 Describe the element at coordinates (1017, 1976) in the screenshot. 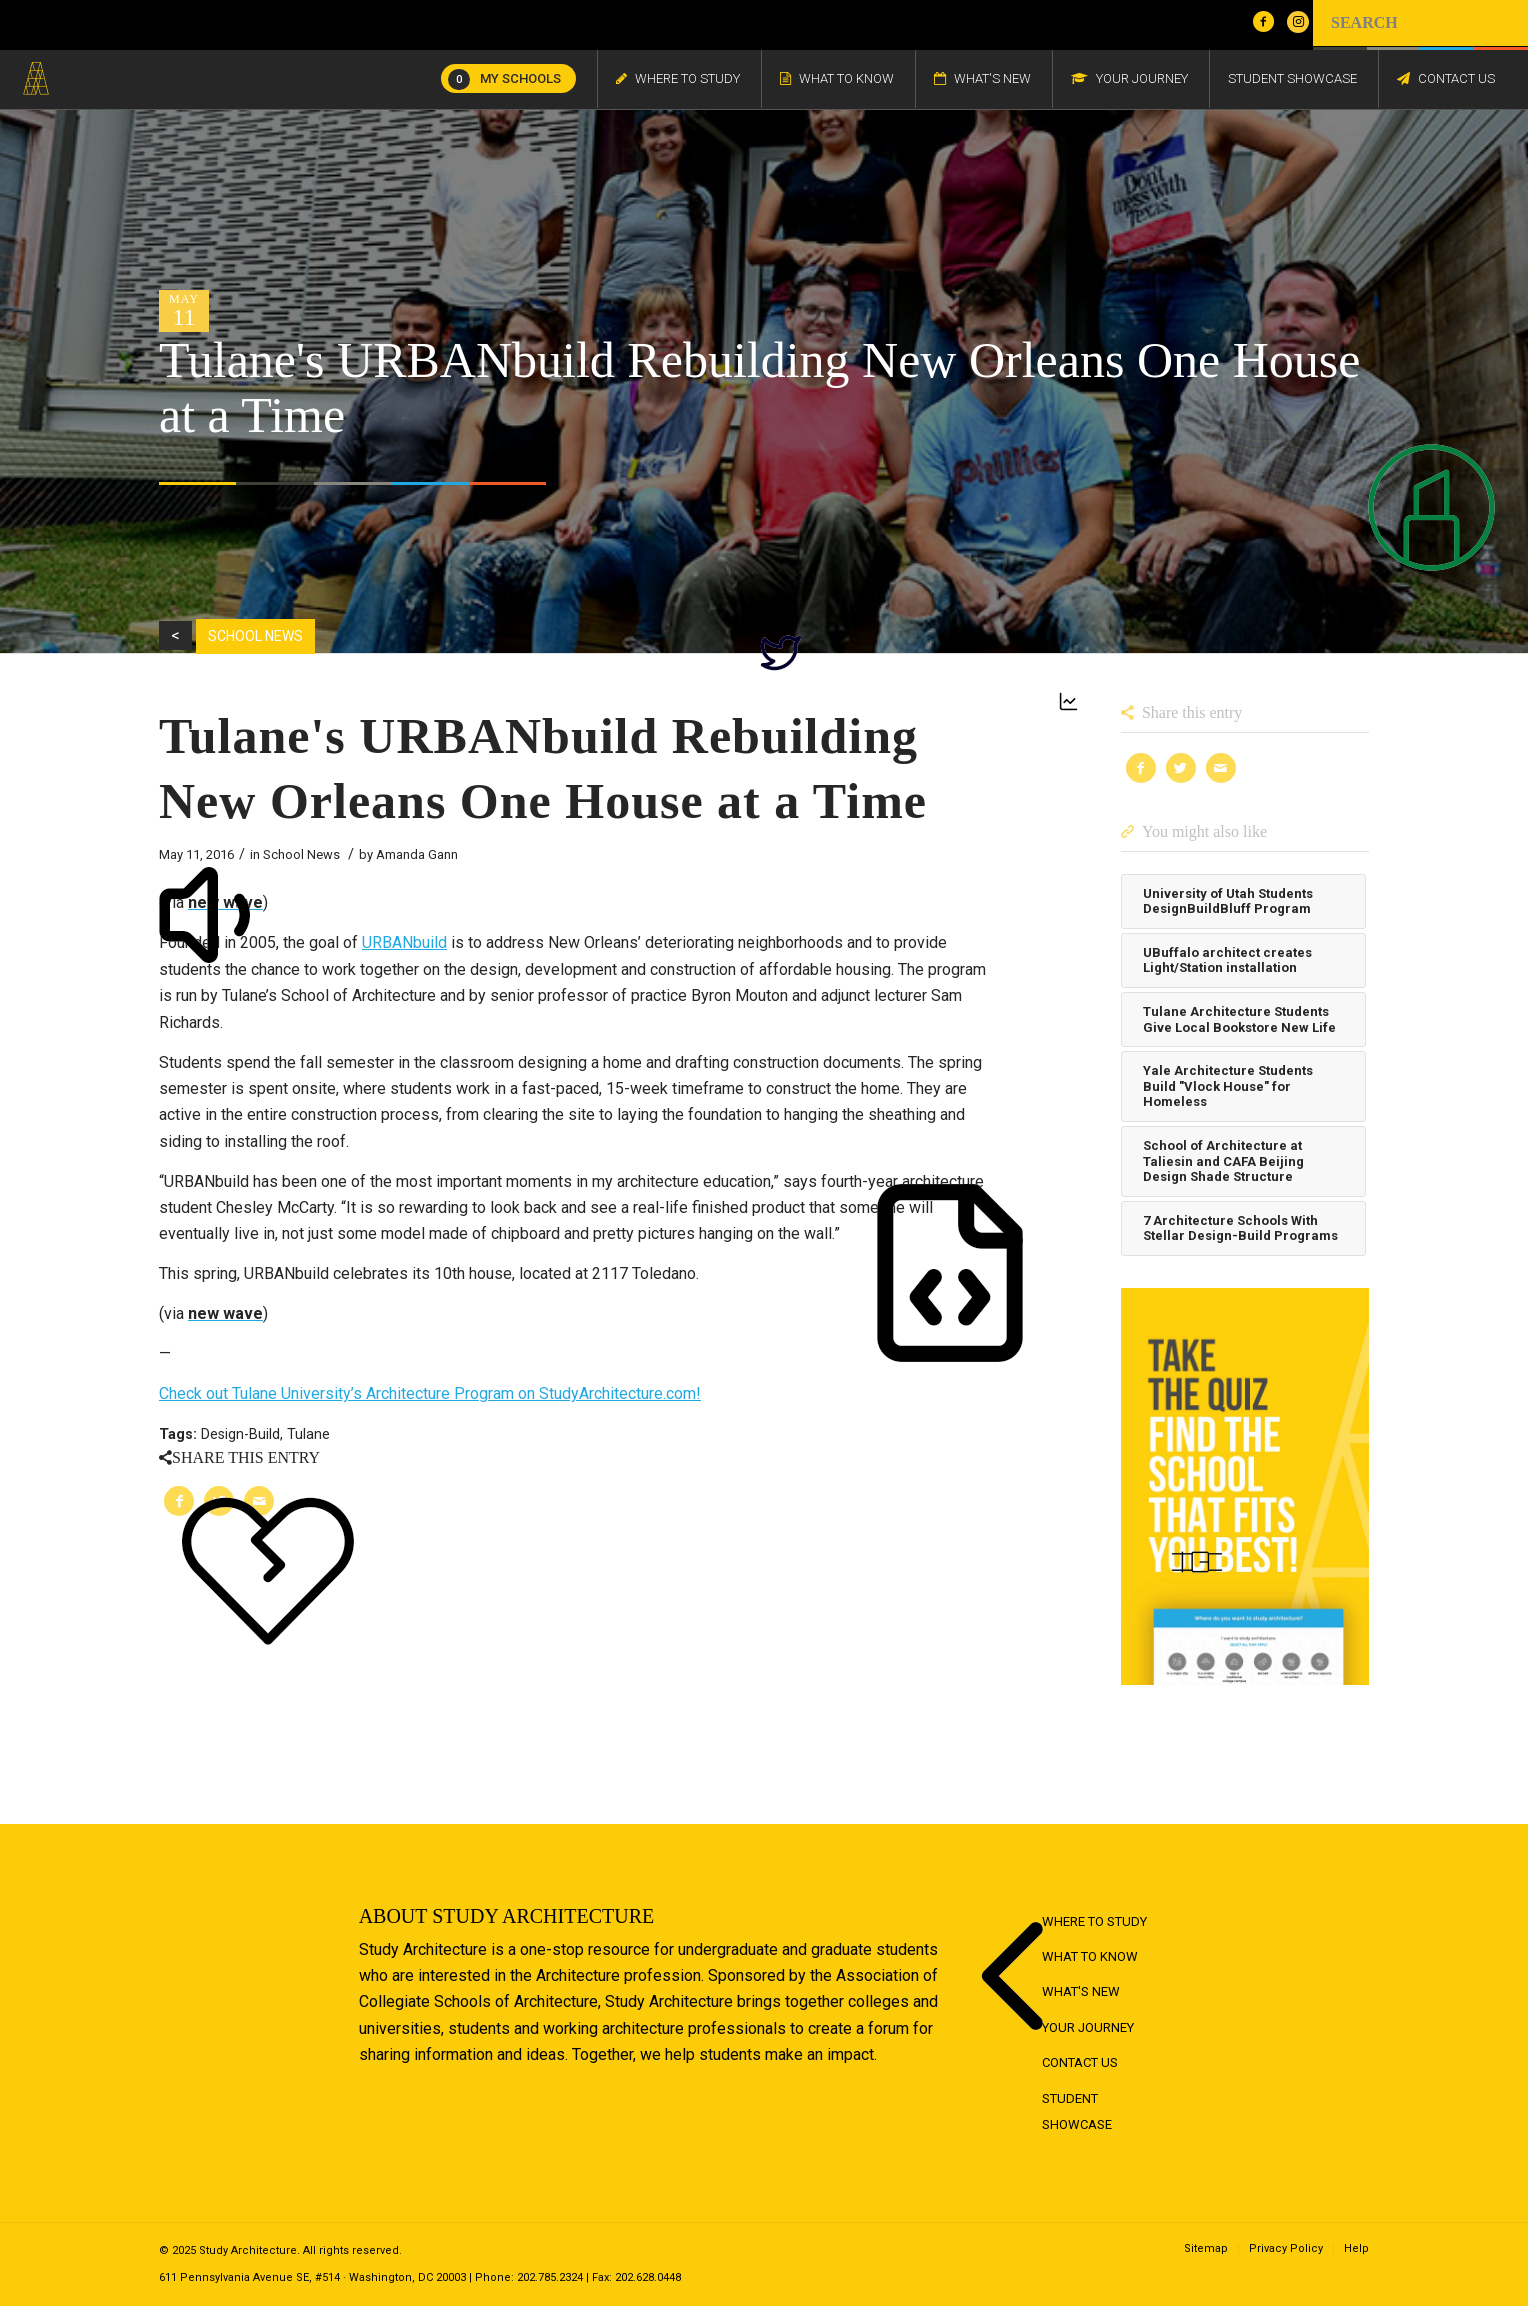

I see `go back to the previous screen` at that location.